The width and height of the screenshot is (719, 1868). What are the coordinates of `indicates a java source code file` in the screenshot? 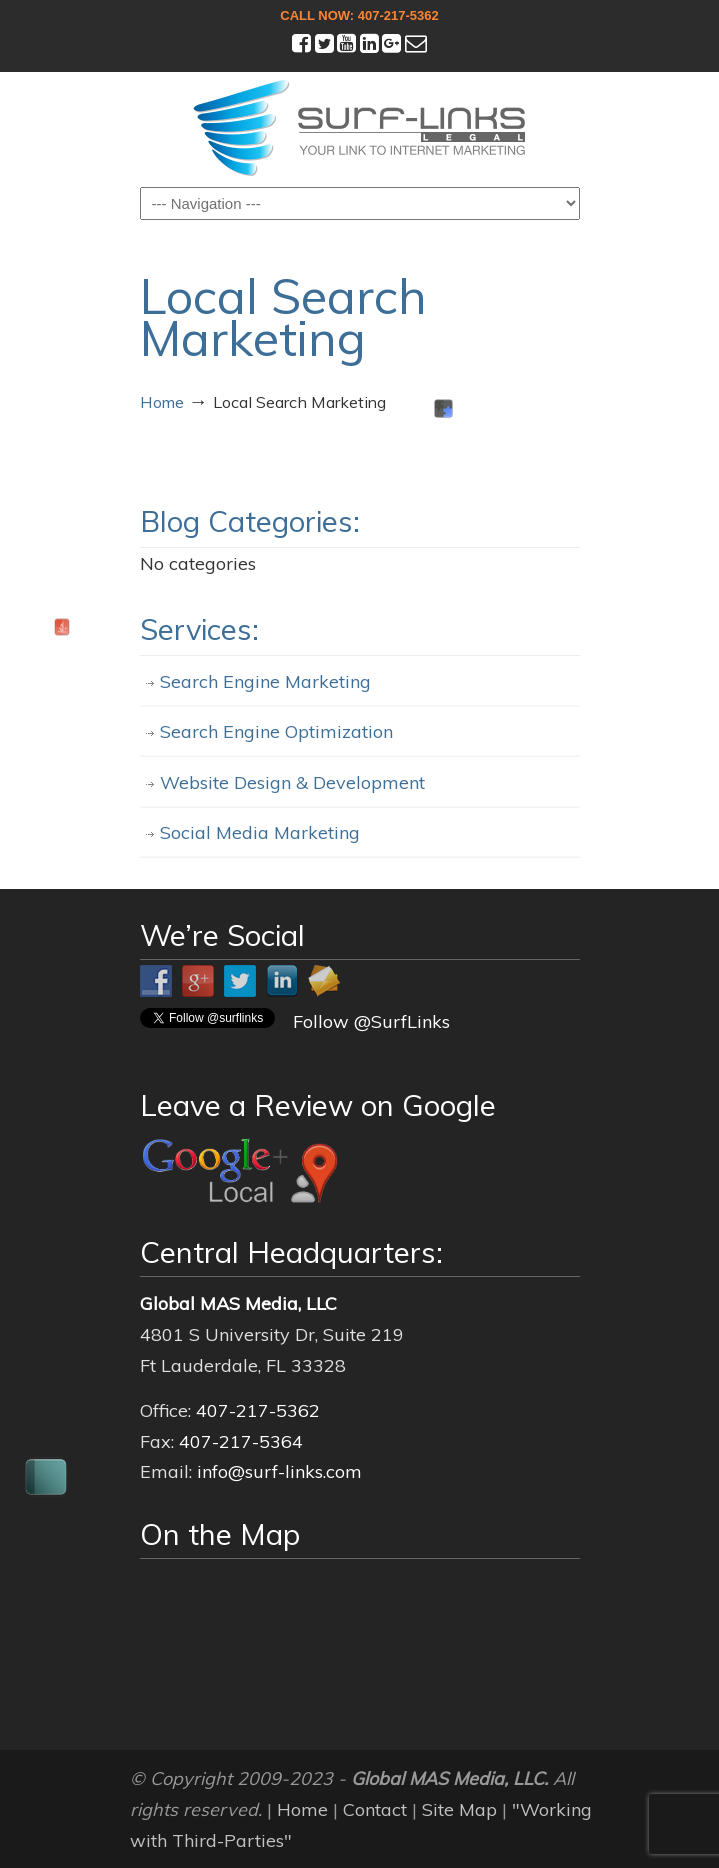 It's located at (62, 627).